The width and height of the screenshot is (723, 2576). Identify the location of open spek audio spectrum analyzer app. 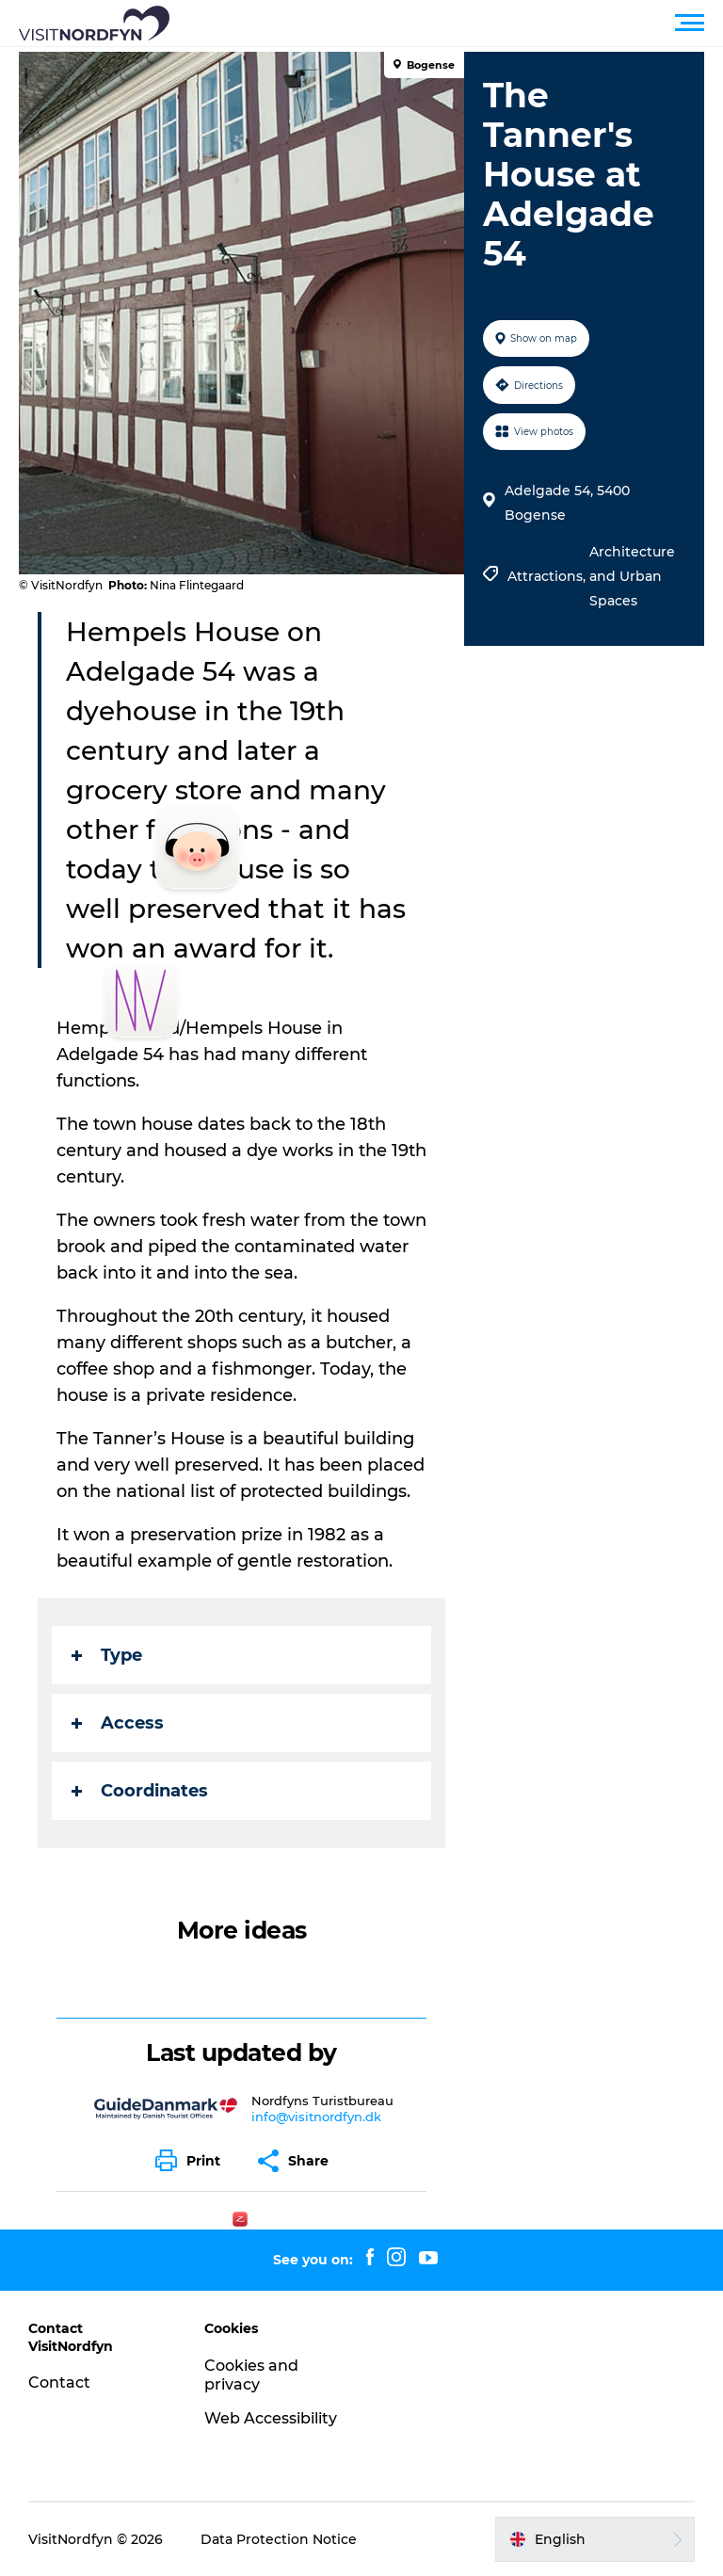
(197, 846).